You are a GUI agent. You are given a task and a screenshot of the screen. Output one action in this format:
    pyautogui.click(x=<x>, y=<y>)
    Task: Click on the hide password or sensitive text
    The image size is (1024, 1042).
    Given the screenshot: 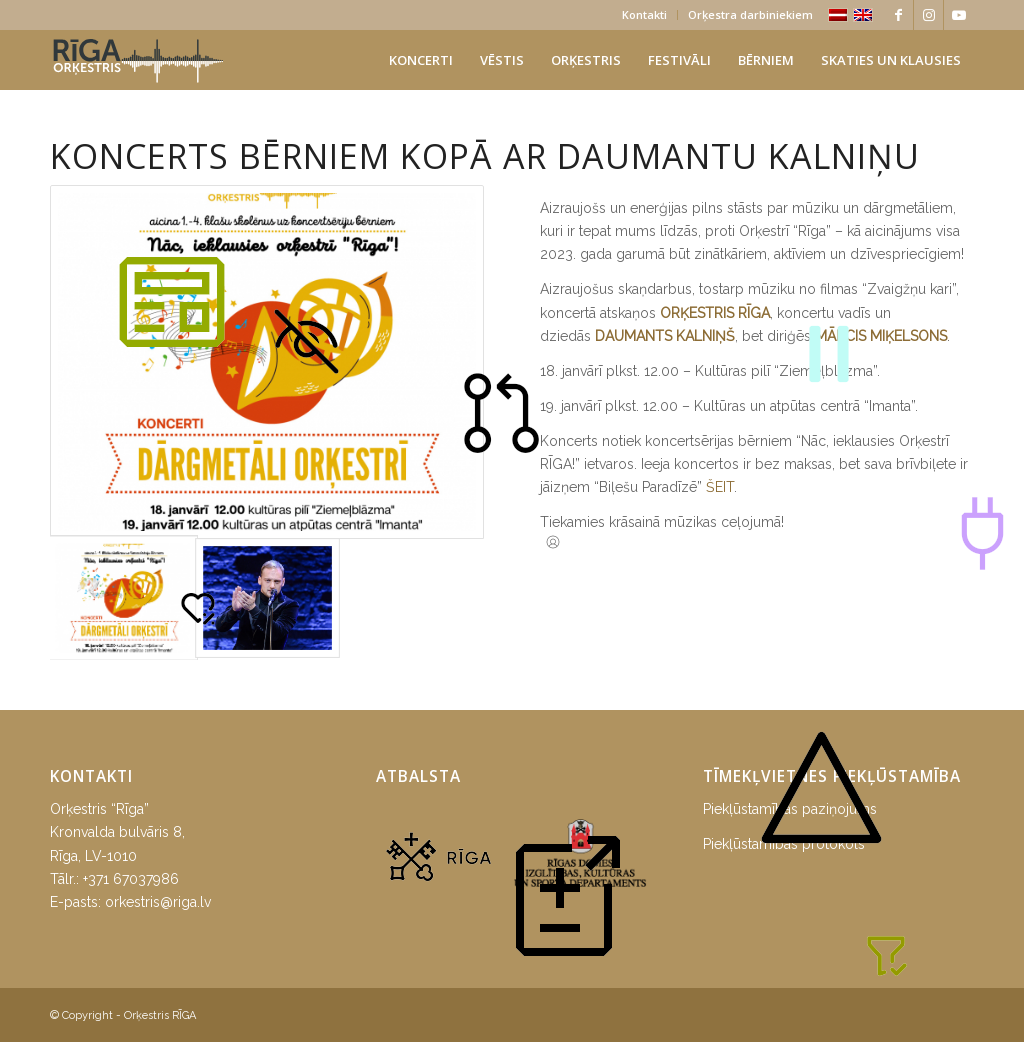 What is the action you would take?
    pyautogui.click(x=306, y=341)
    